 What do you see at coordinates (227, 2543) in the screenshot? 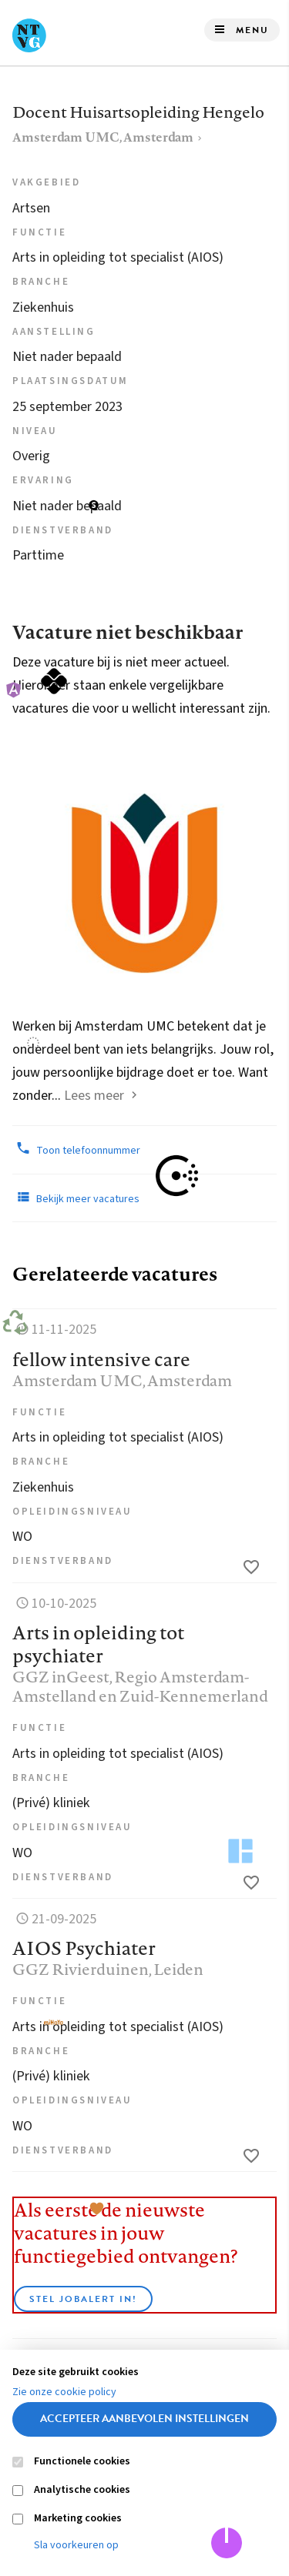
I see `power off or shut down the device` at bounding box center [227, 2543].